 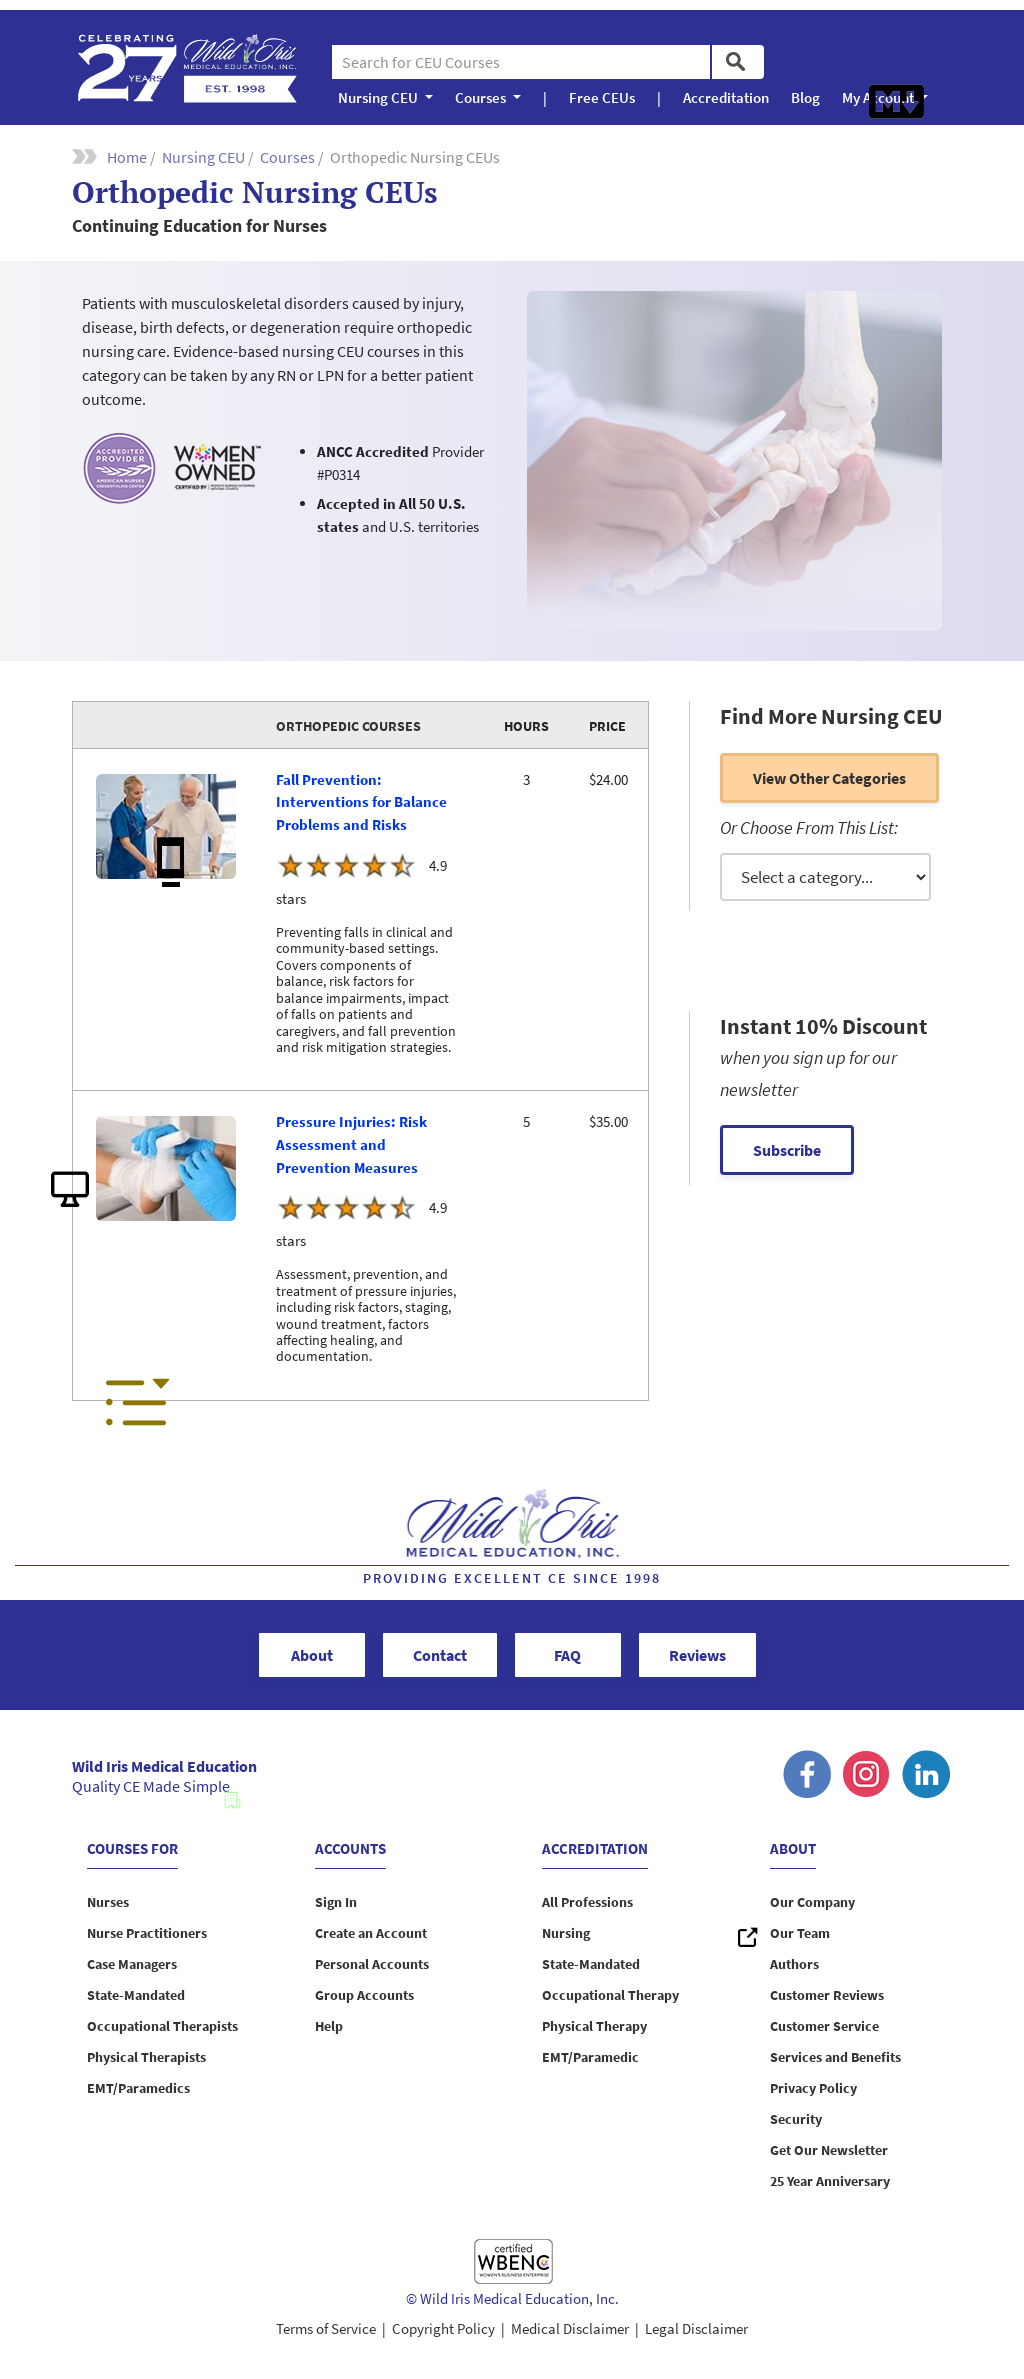 I want to click on view desktop version of site, so click(x=70, y=1188).